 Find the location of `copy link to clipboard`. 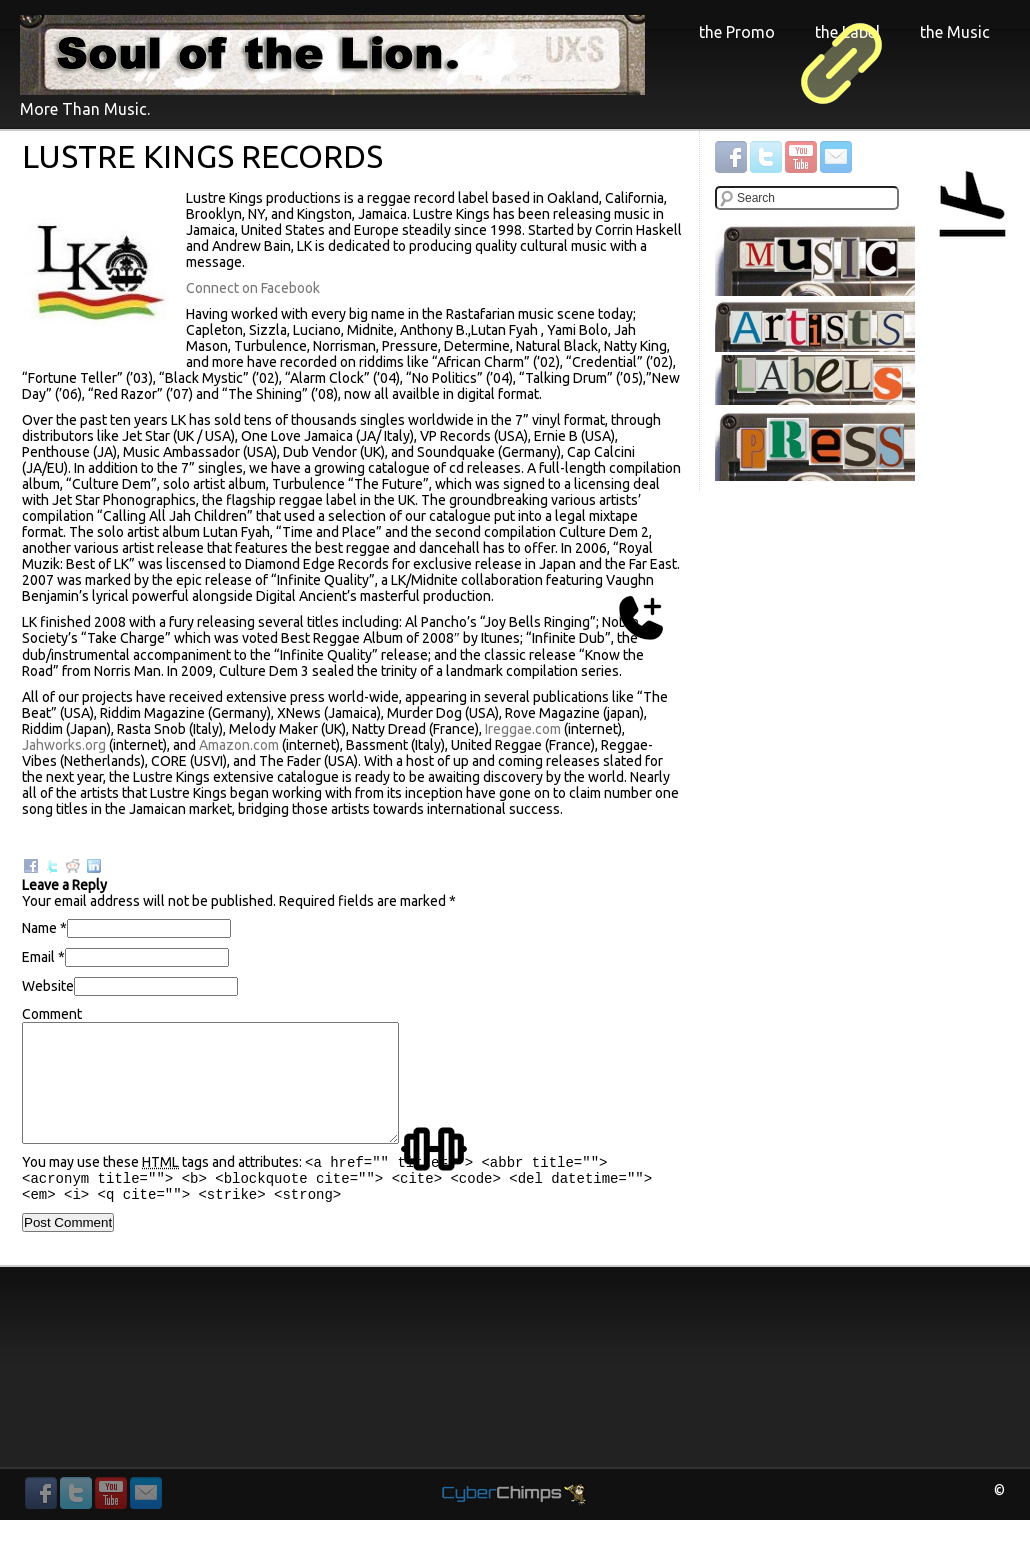

copy link to clipboard is located at coordinates (841, 63).